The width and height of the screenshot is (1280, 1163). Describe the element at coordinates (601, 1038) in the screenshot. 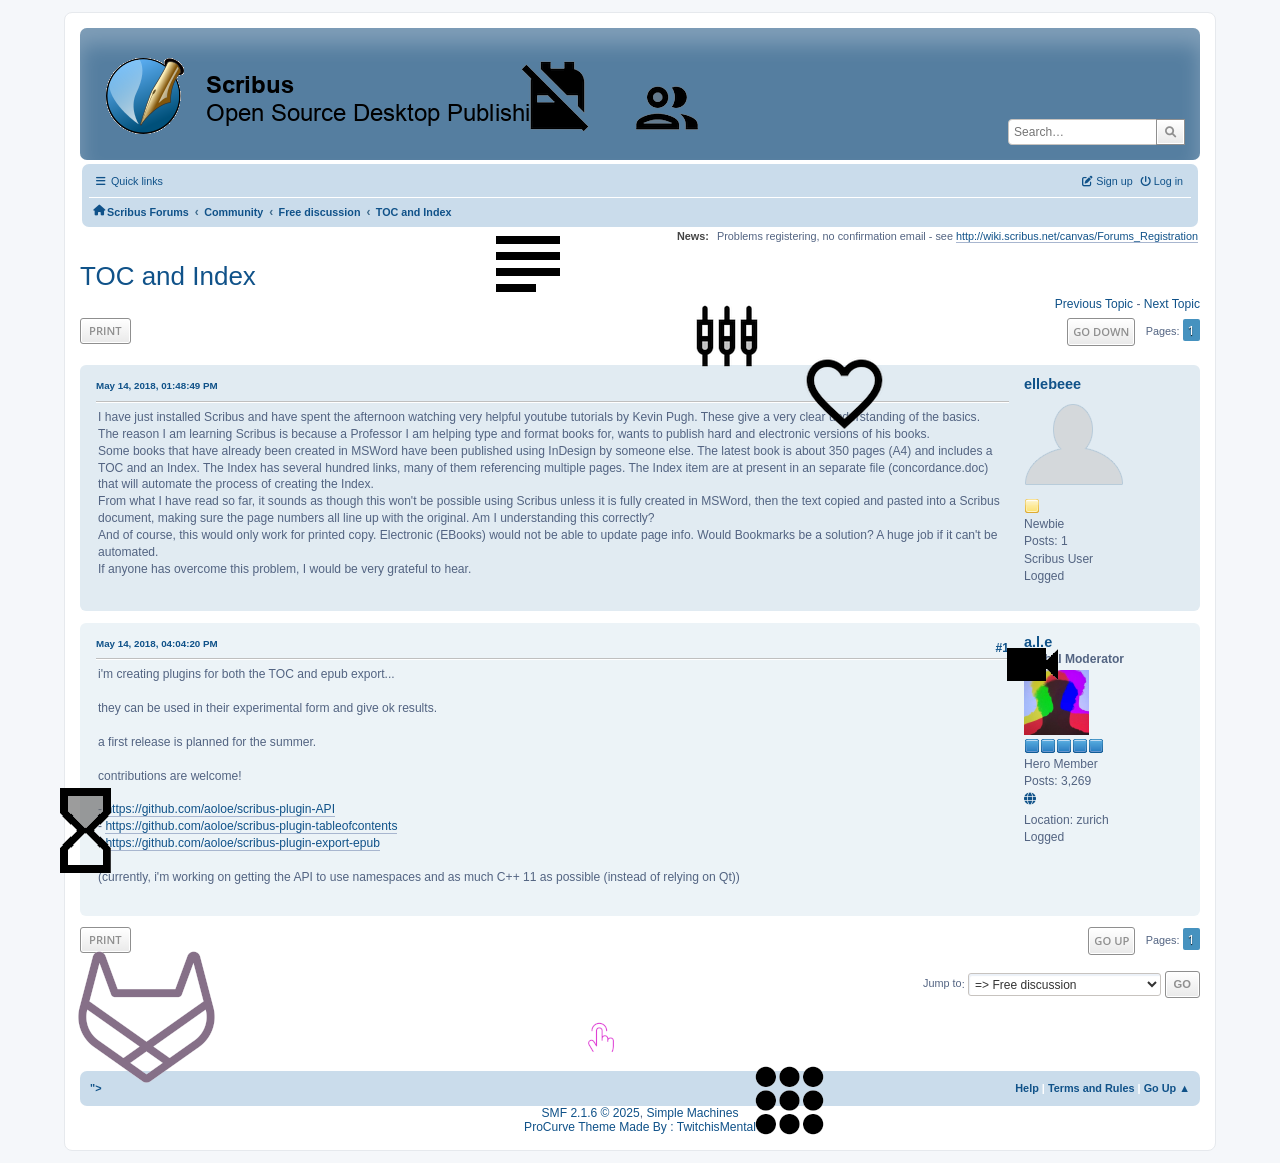

I see `tap to interact with this element` at that location.